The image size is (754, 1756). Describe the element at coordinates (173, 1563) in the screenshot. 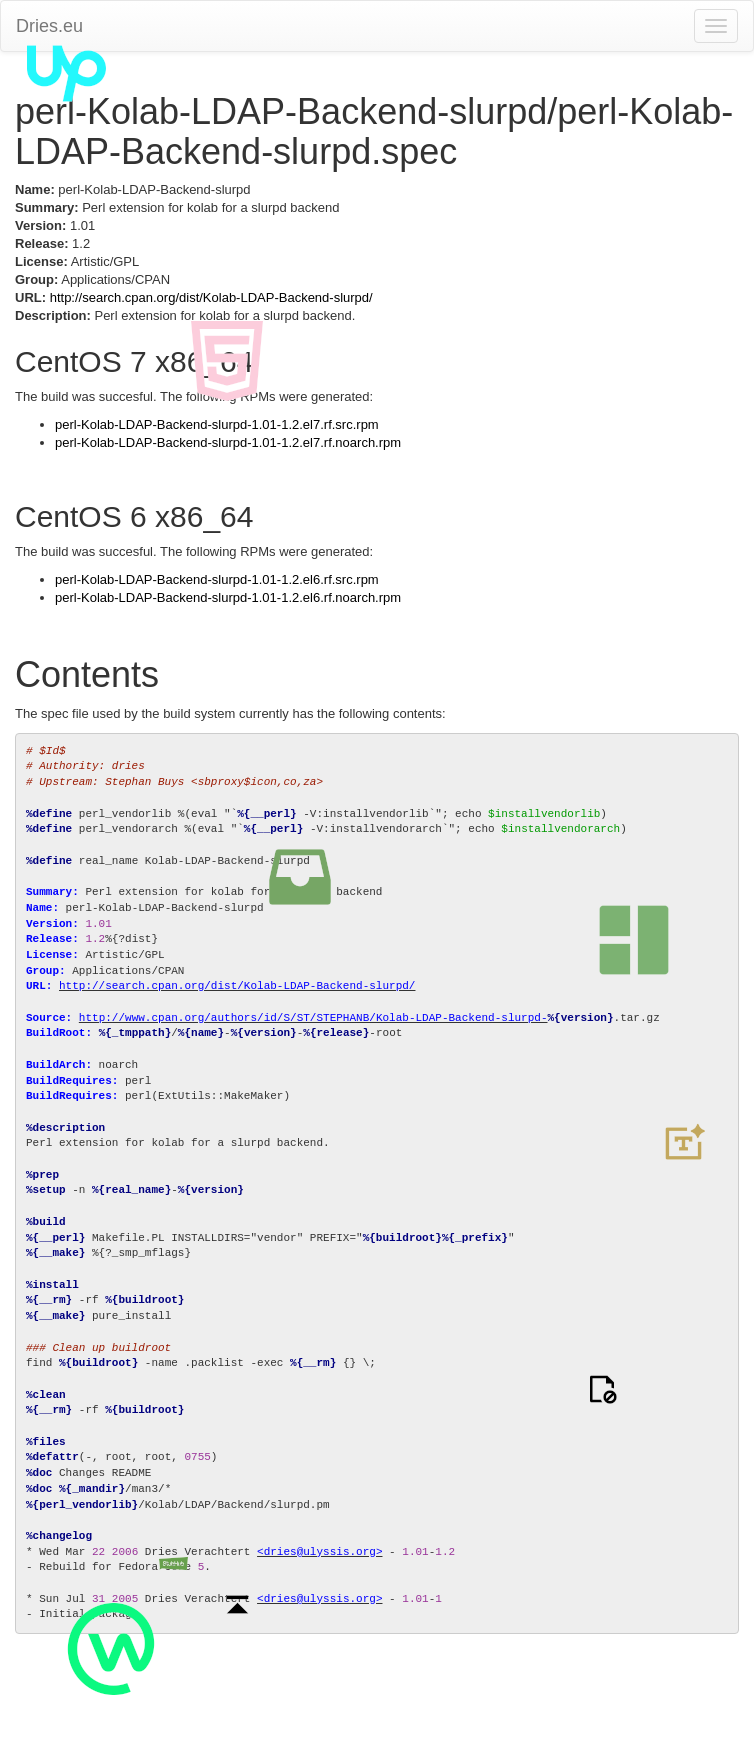

I see `open the StubHub app` at that location.